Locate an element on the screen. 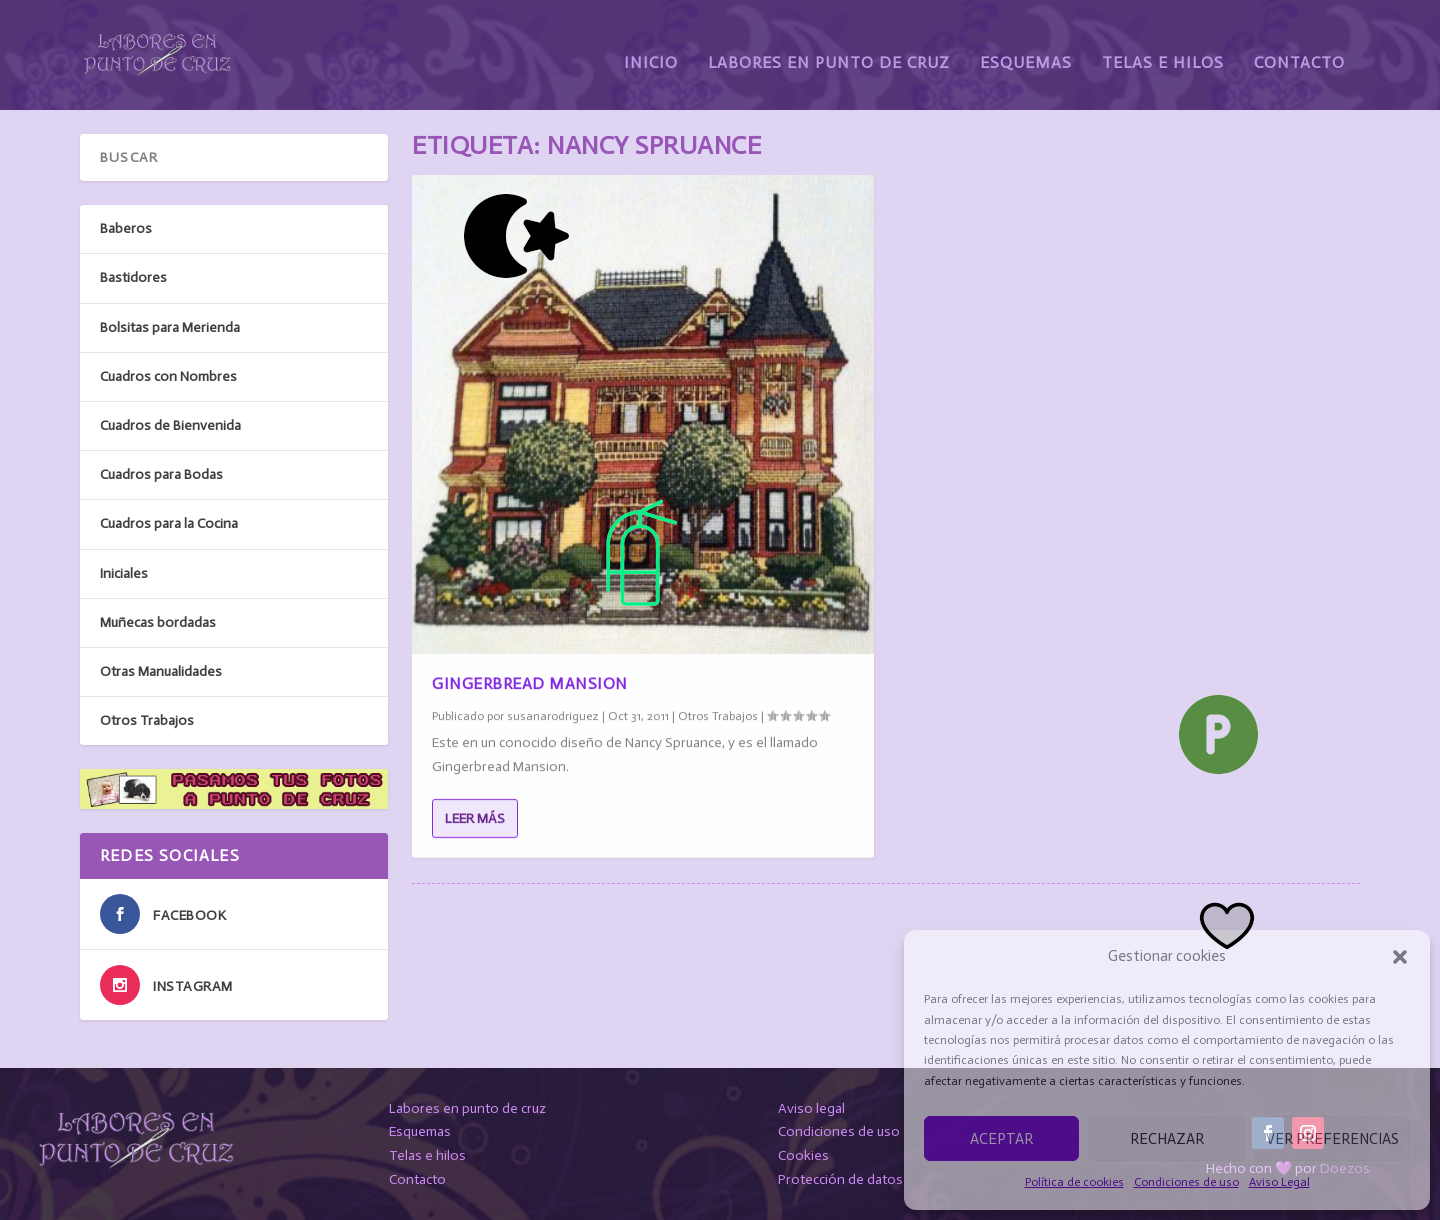  add to favorites is located at coordinates (1227, 924).